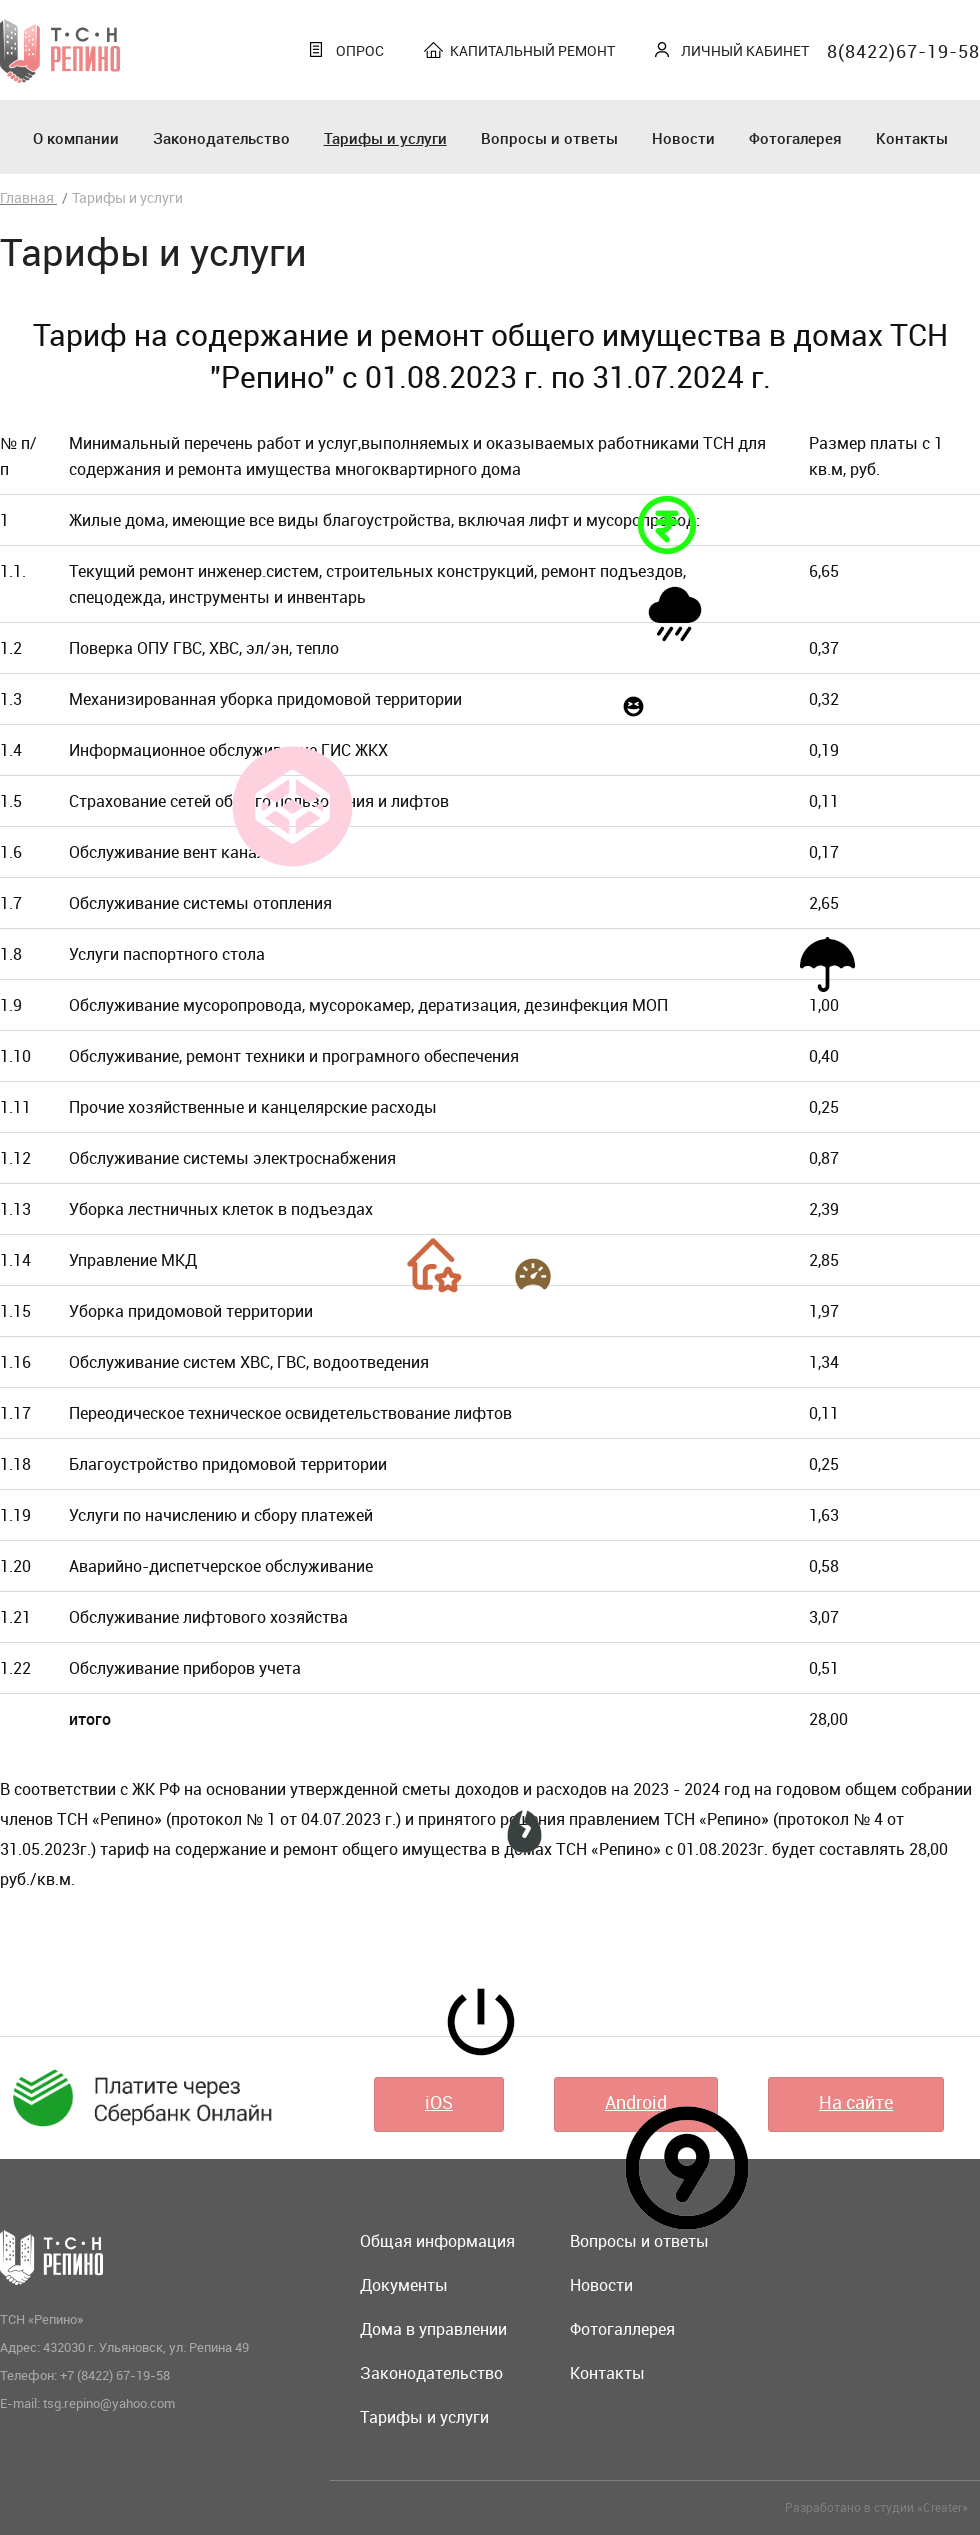 The width and height of the screenshot is (980, 2535). Describe the element at coordinates (633, 706) in the screenshot. I see `react with a laughing emoji` at that location.